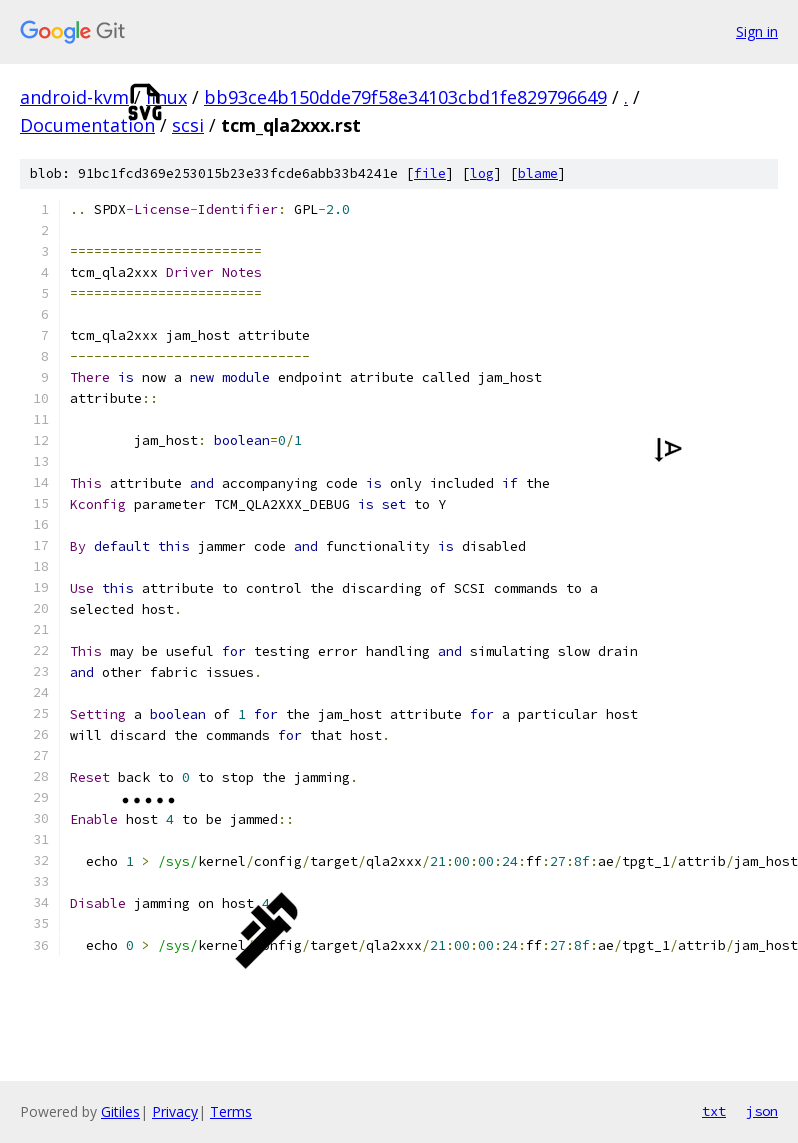 Image resolution: width=798 pixels, height=1143 pixels. I want to click on indicates a divider or separator between content sections, so click(148, 800).